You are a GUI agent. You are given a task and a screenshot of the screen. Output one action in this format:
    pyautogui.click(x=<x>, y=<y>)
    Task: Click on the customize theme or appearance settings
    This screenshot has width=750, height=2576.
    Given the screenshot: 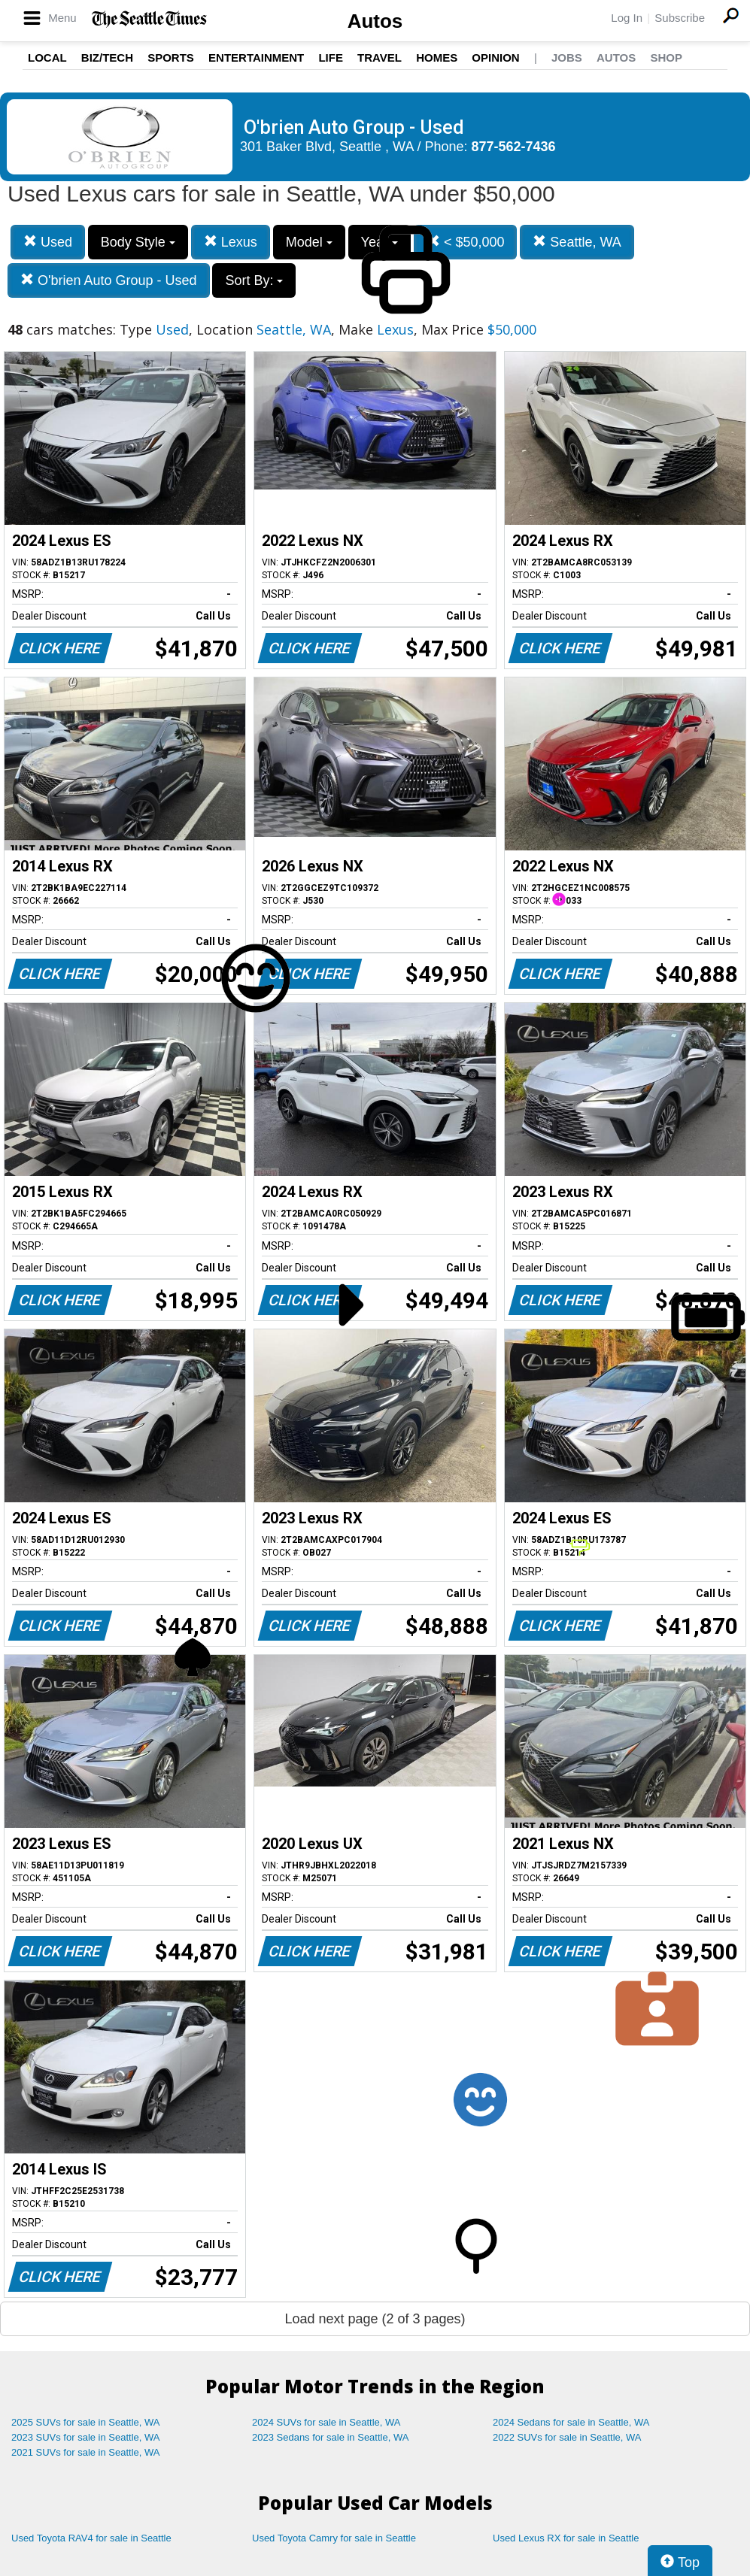 What is the action you would take?
    pyautogui.click(x=579, y=1546)
    